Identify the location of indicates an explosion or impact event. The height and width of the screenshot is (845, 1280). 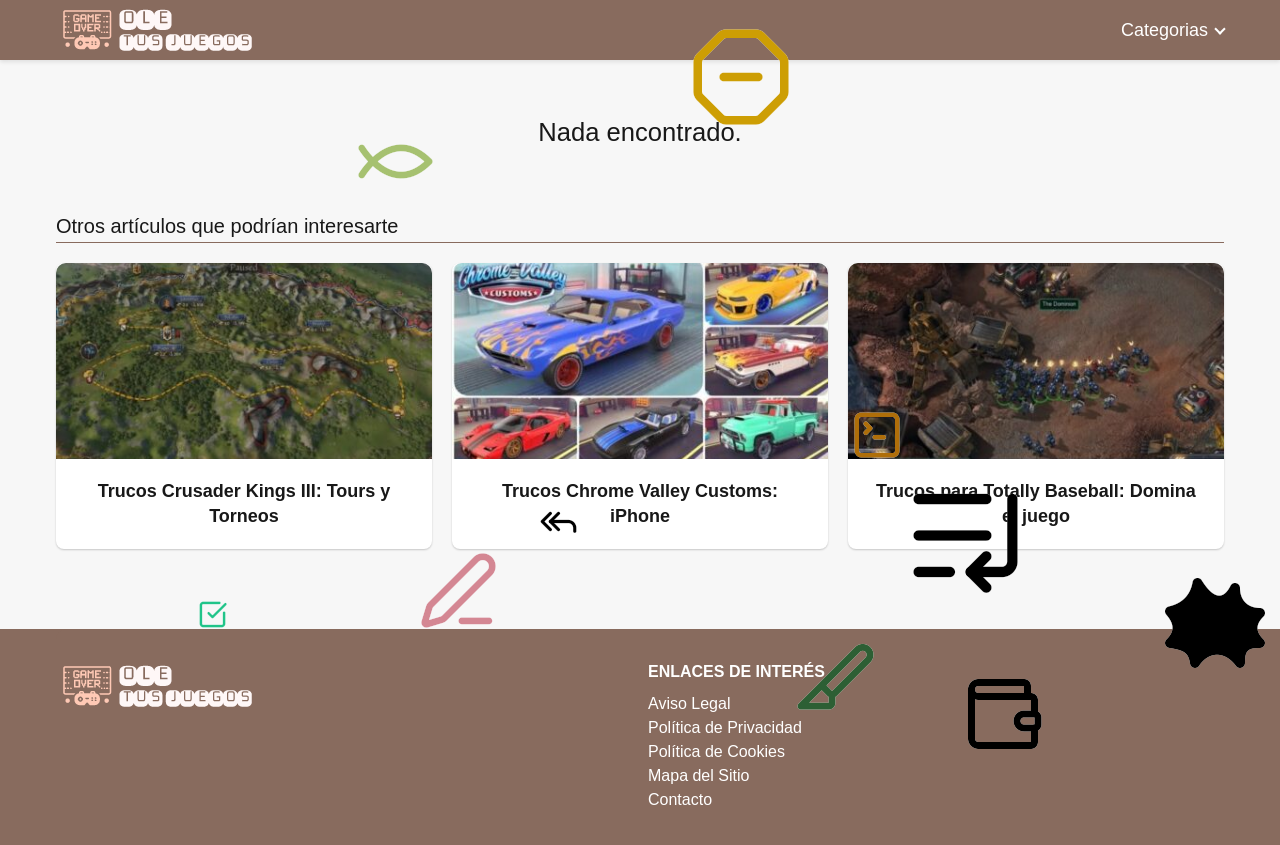
(1215, 623).